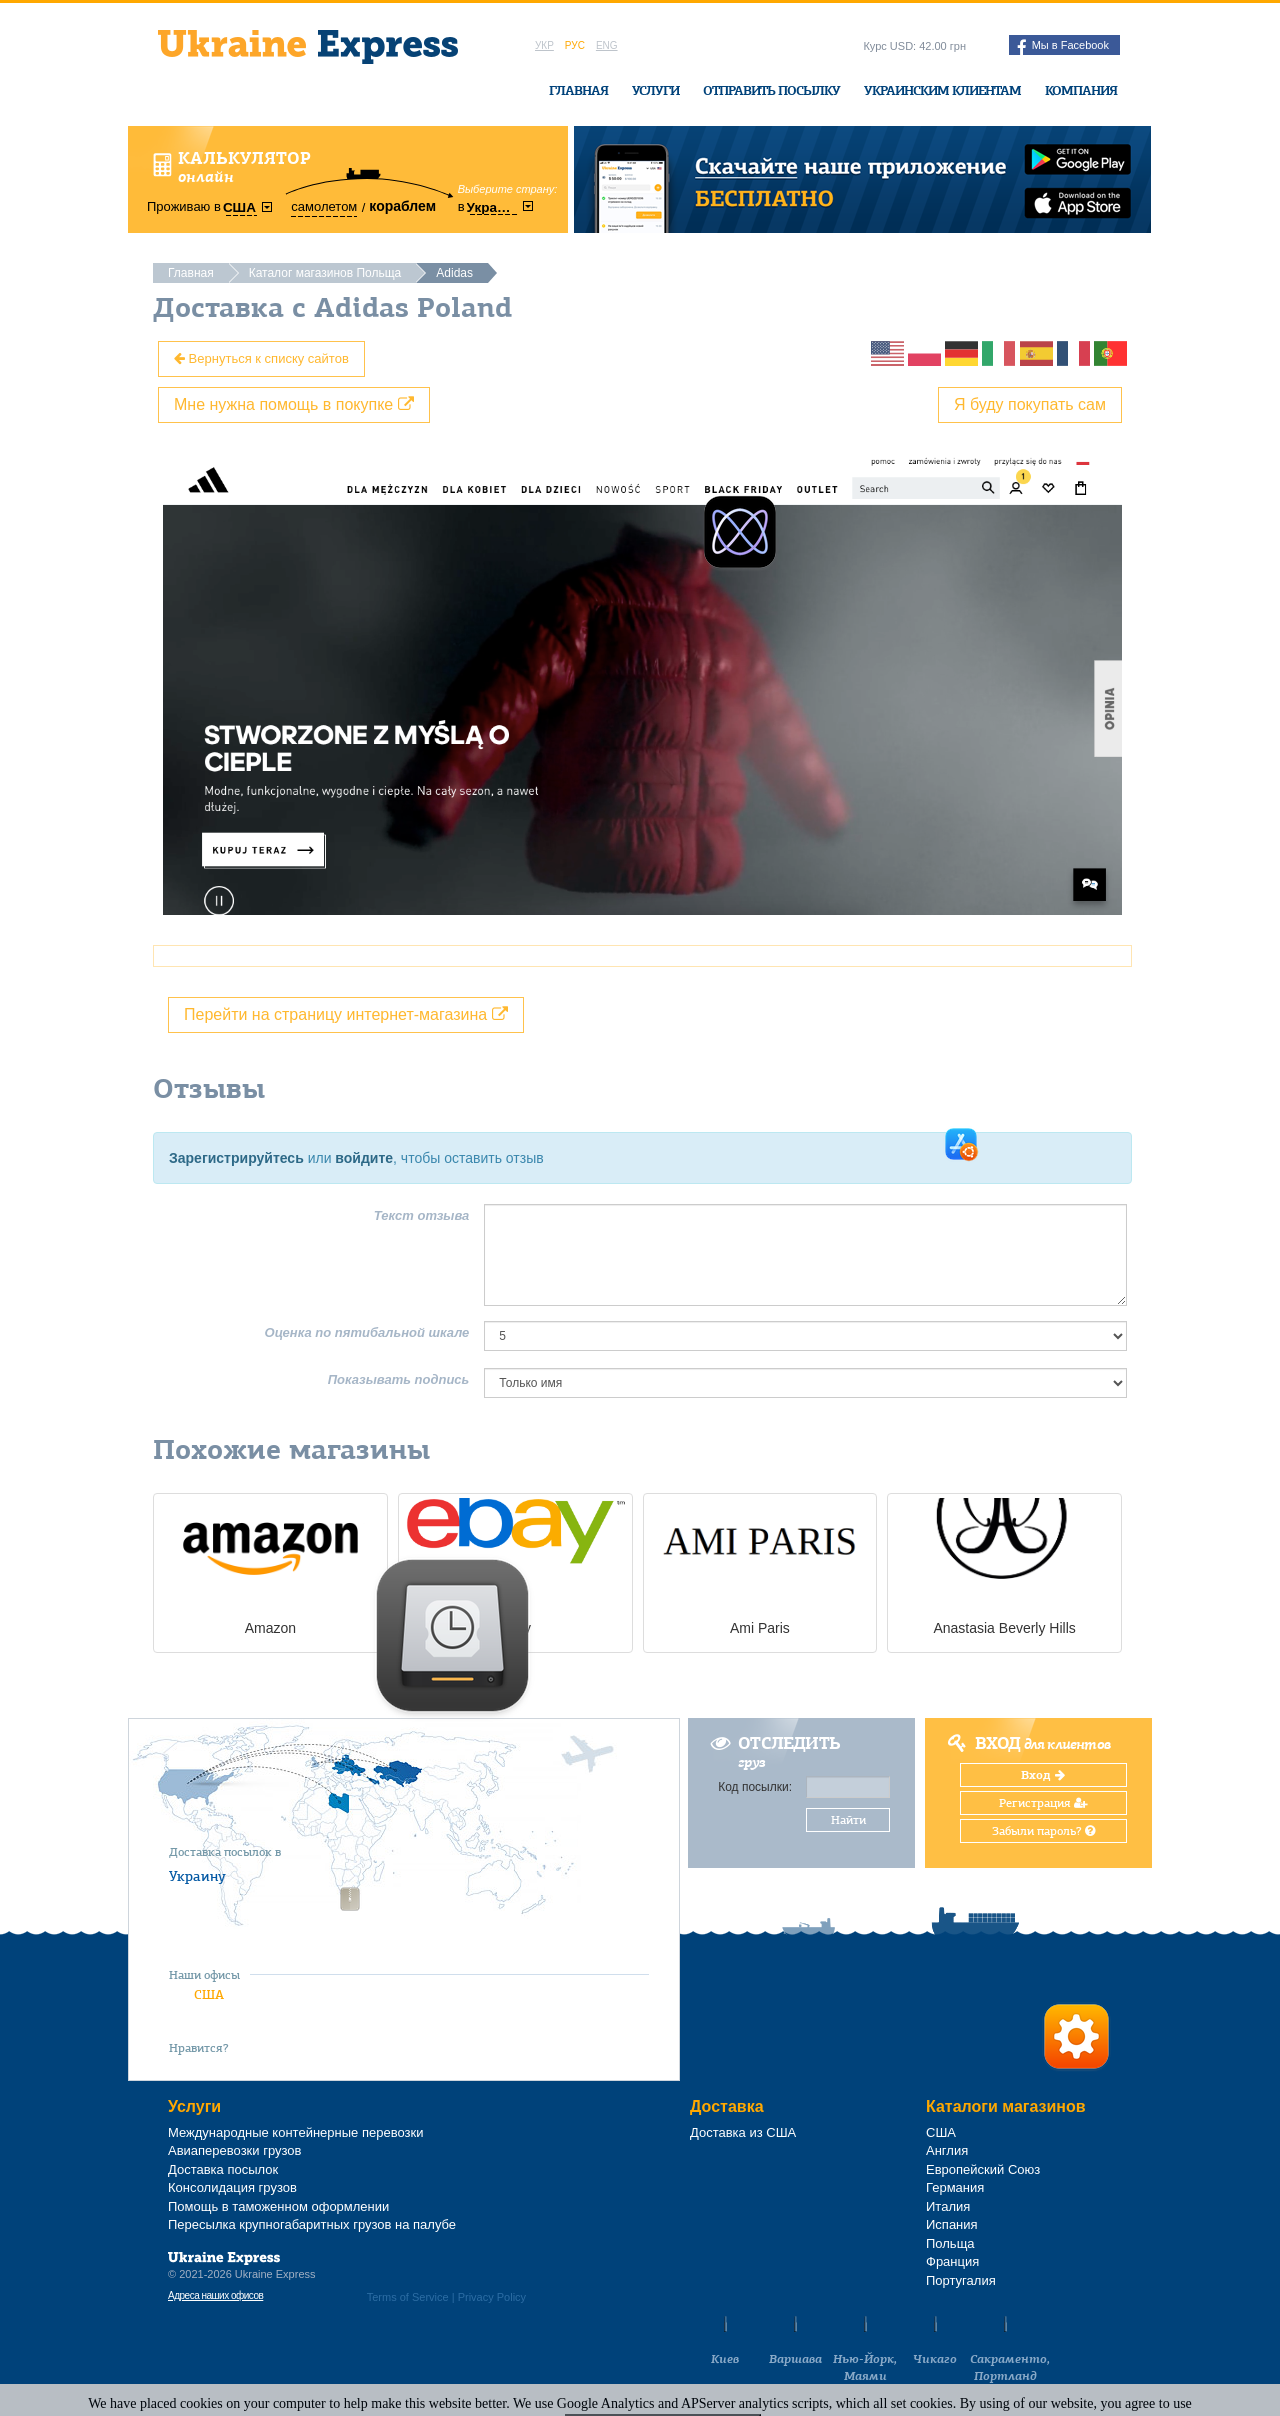 This screenshot has height=2416, width=1280. What do you see at coordinates (961, 1144) in the screenshot?
I see `open ubuntu software center` at bounding box center [961, 1144].